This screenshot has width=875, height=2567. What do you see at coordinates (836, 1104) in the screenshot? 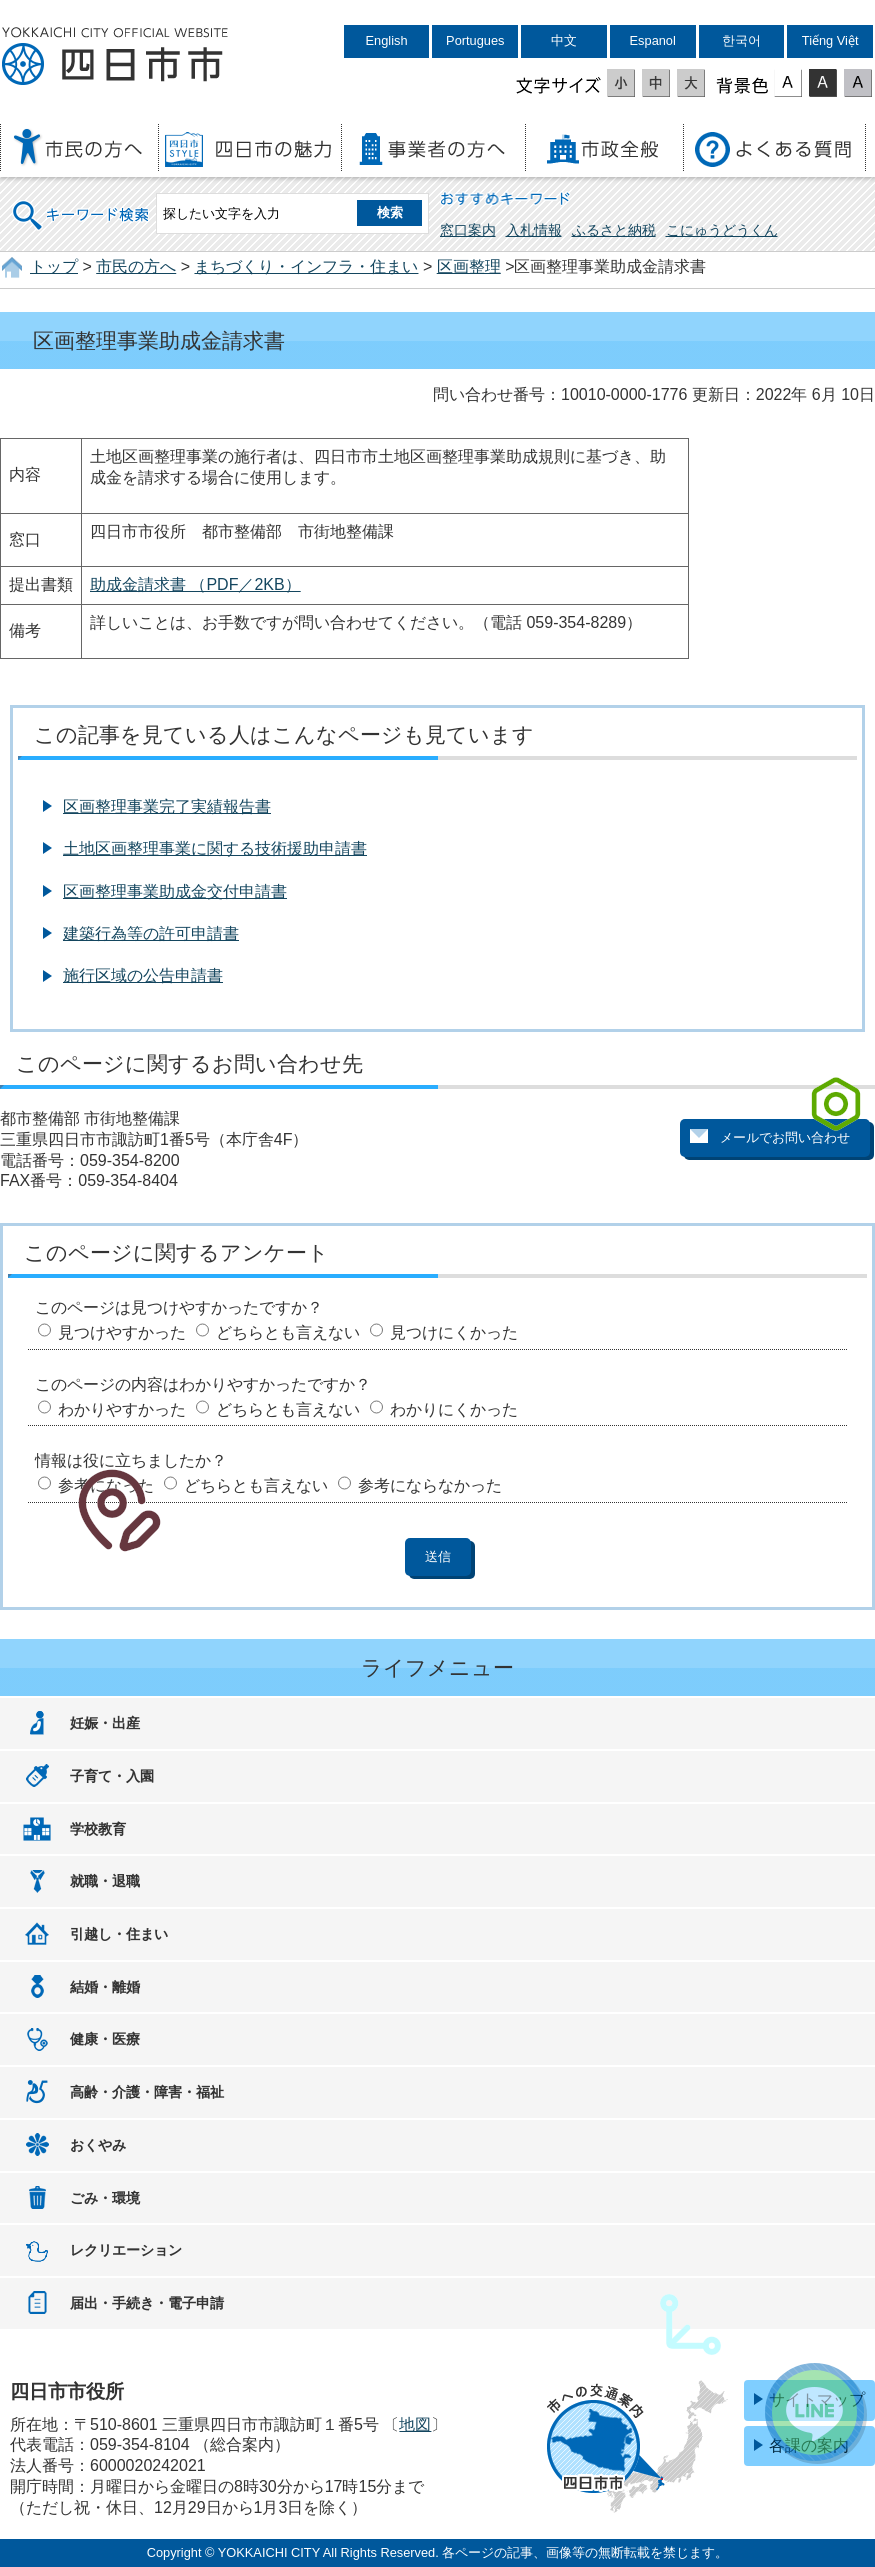
I see `access settings or configuration options` at bounding box center [836, 1104].